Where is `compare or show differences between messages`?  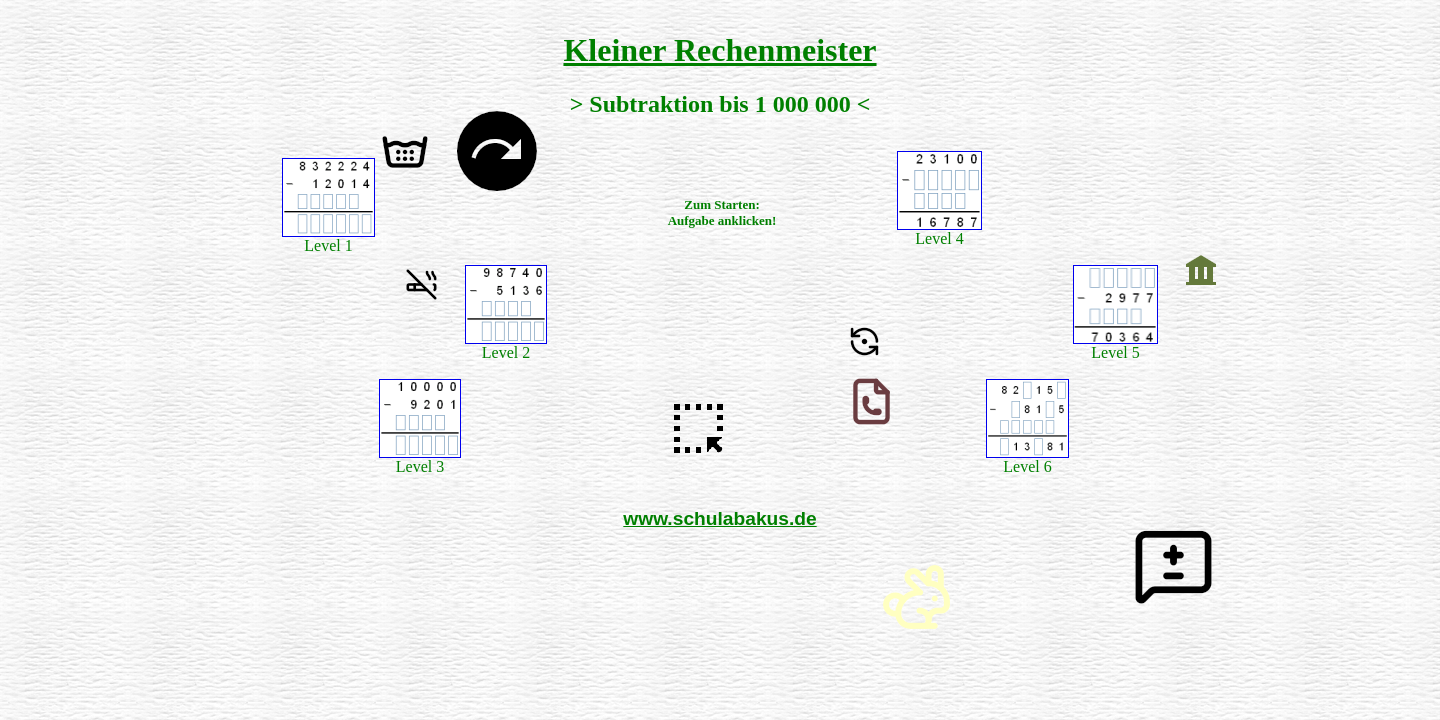
compare or show differences between messages is located at coordinates (1173, 565).